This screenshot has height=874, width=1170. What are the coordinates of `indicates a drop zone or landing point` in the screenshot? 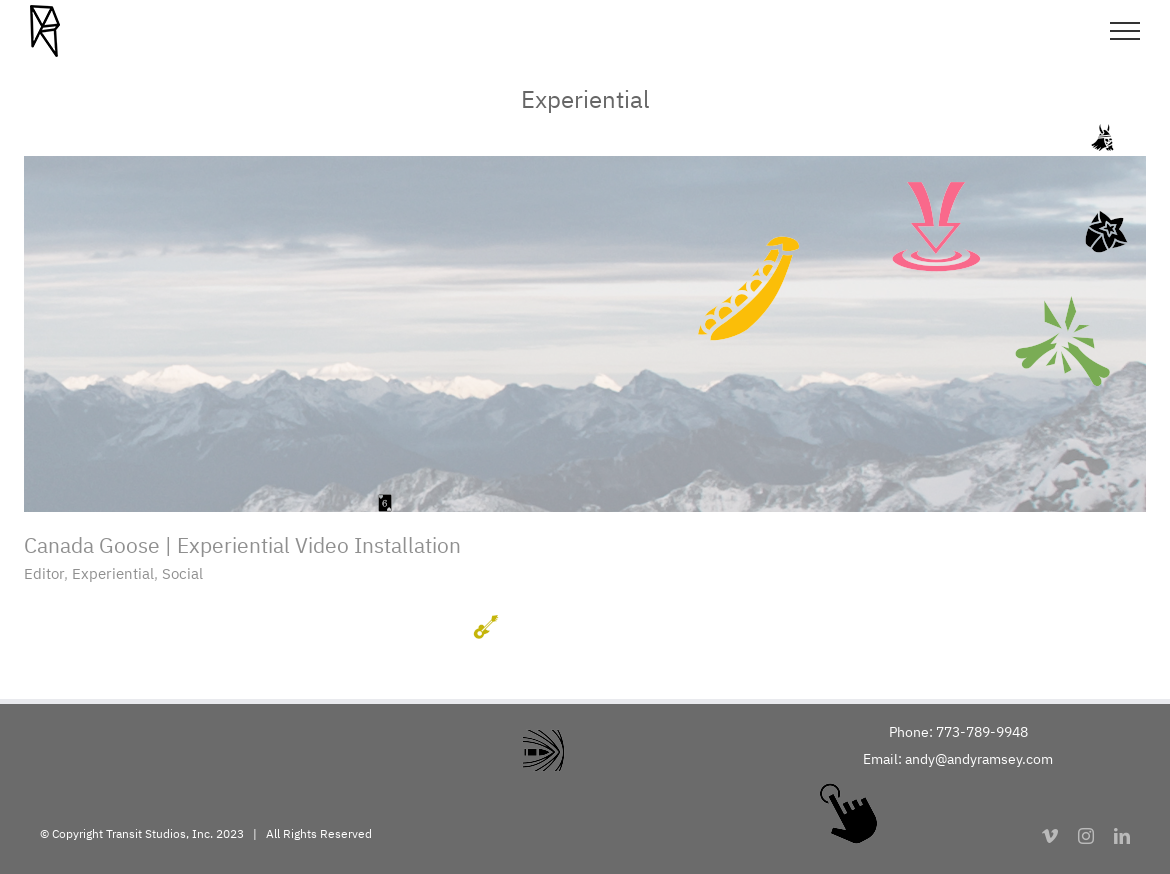 It's located at (936, 227).